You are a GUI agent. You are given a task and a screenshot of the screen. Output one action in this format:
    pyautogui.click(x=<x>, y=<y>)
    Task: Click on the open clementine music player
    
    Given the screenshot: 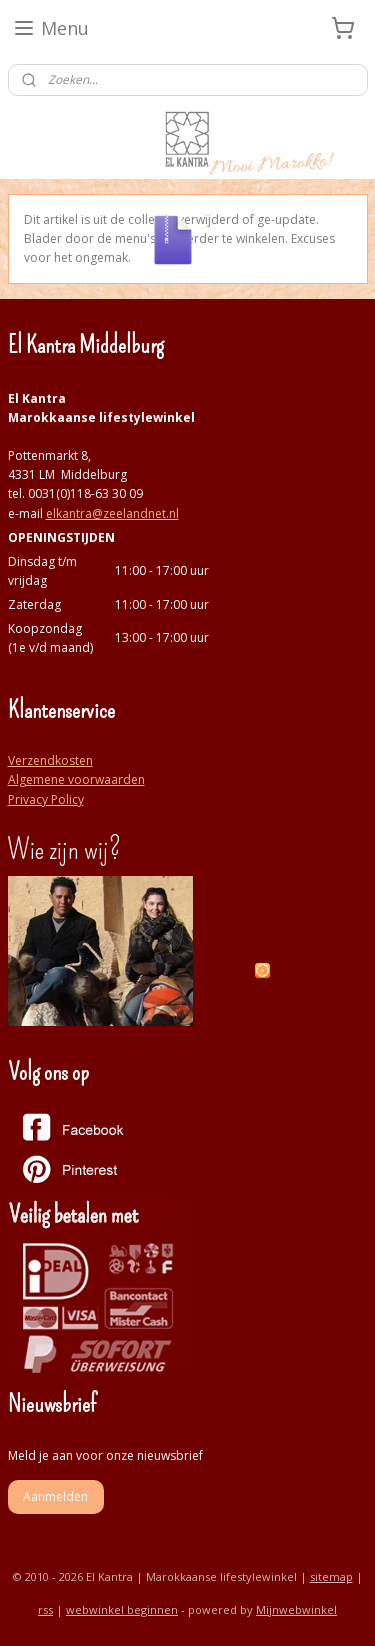 What is the action you would take?
    pyautogui.click(x=262, y=970)
    